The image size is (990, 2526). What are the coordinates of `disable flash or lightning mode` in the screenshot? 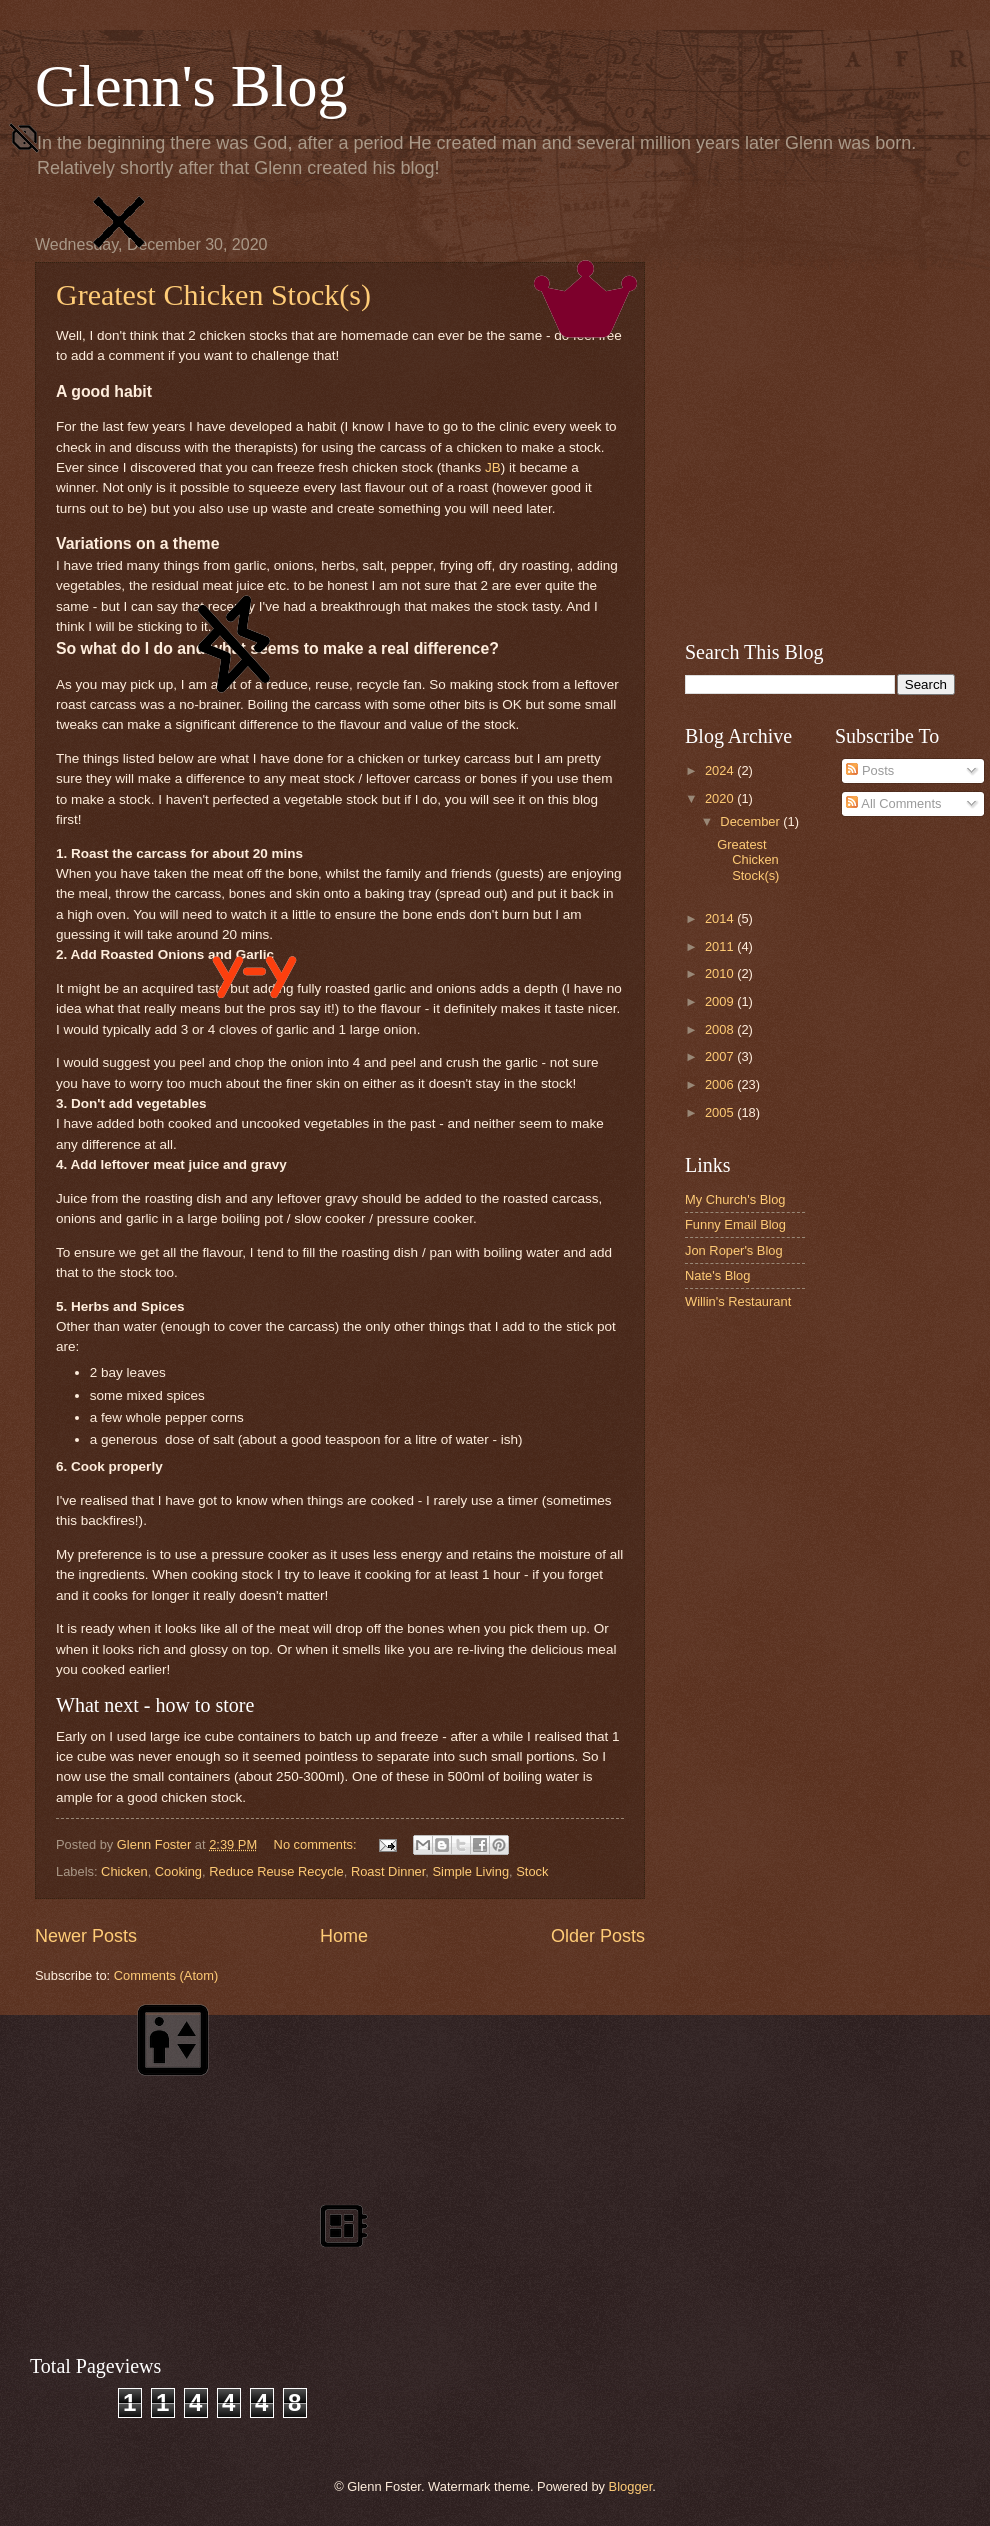 It's located at (234, 644).